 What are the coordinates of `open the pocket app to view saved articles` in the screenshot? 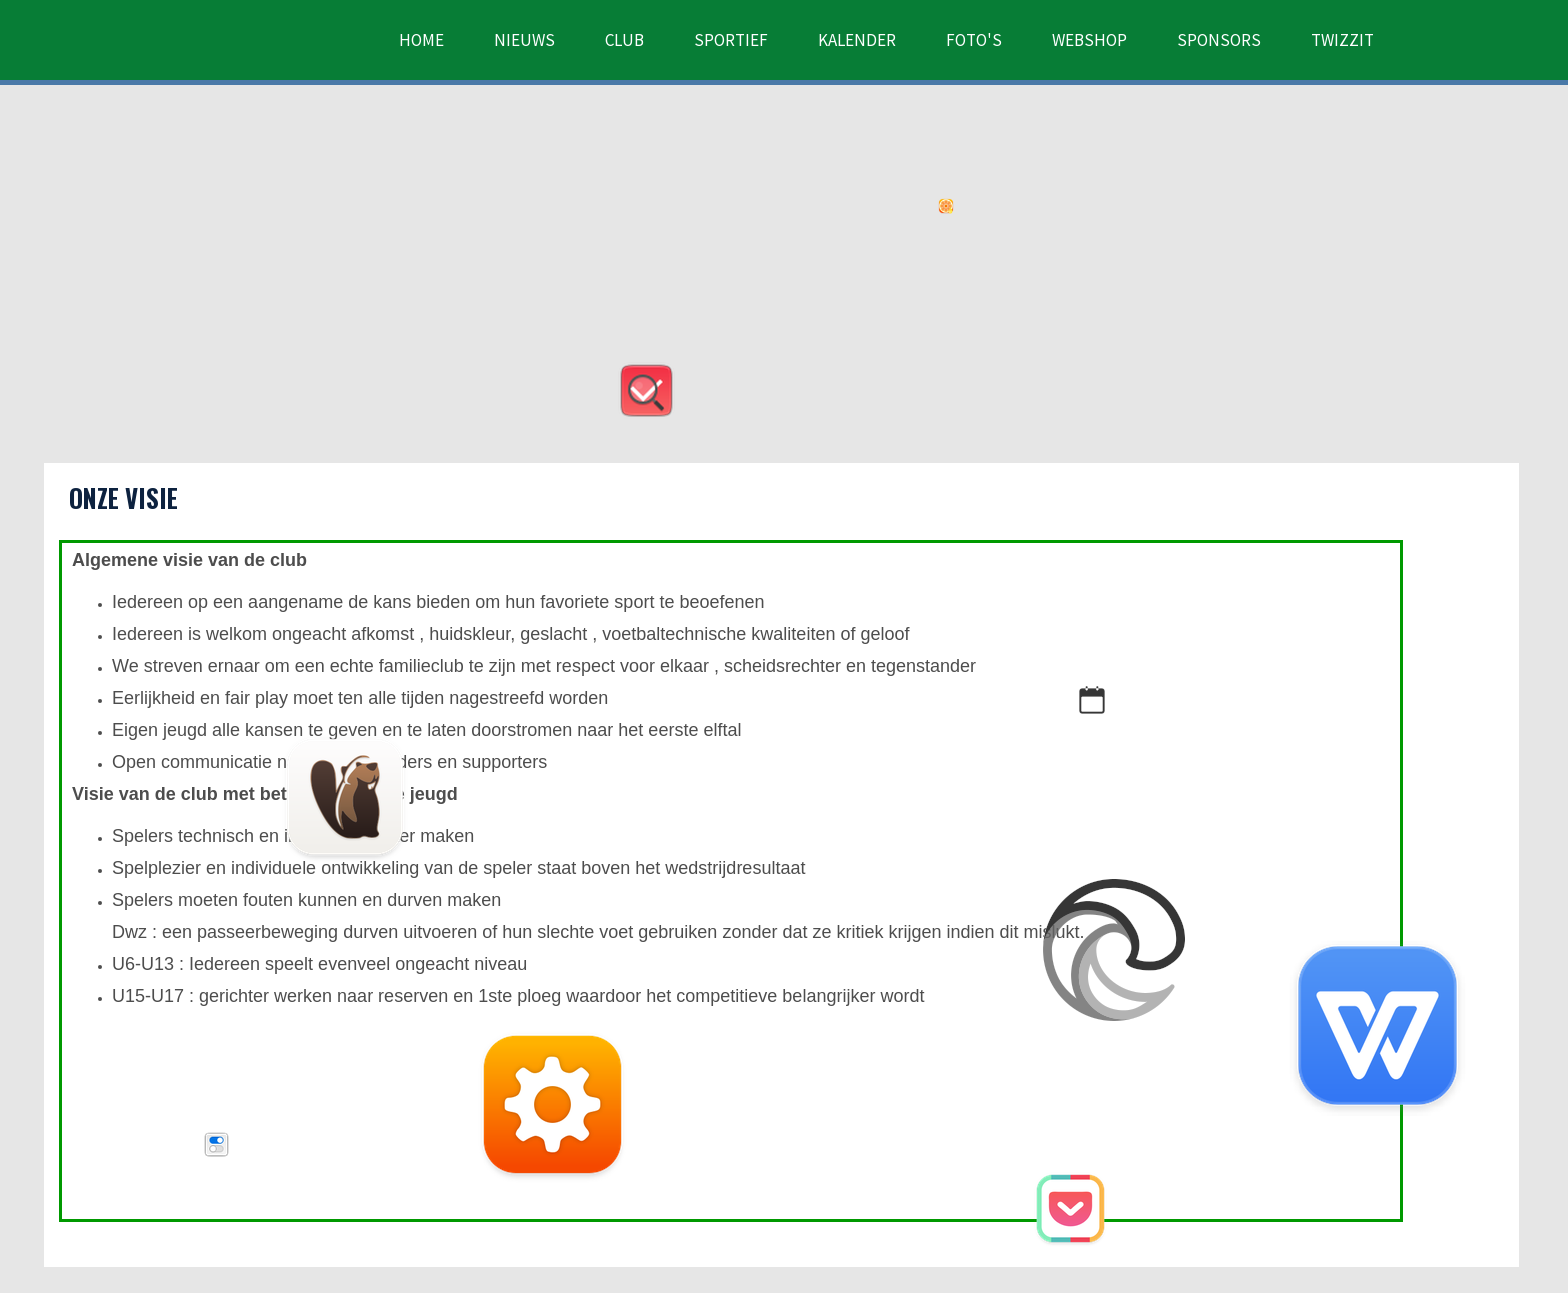 It's located at (1070, 1208).